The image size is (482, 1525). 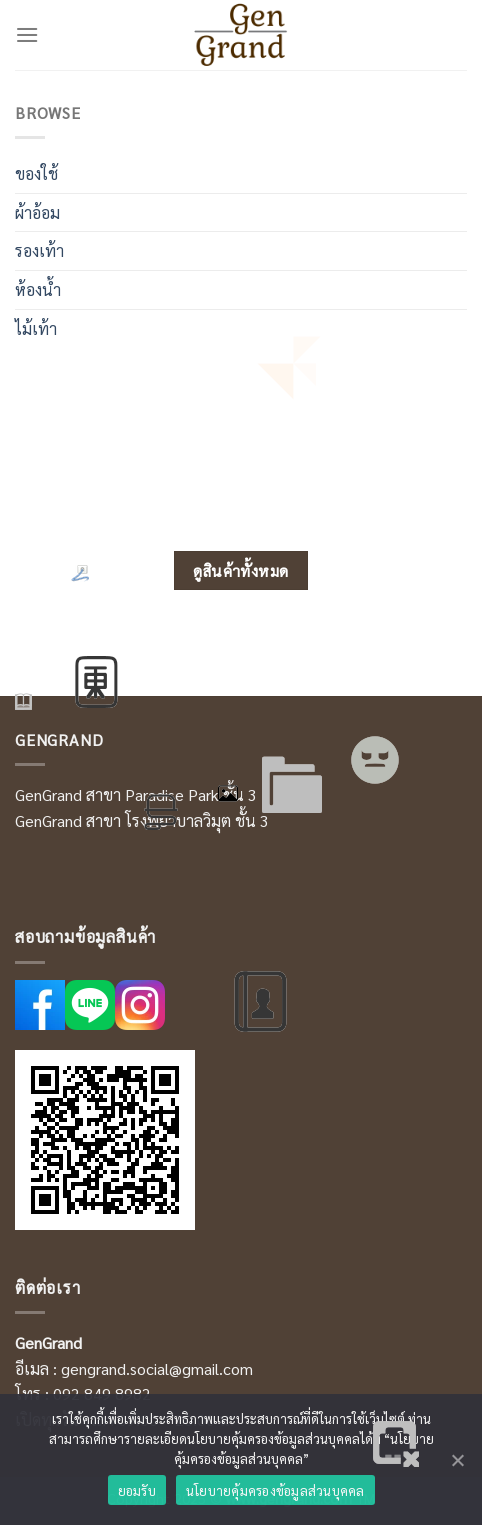 What do you see at coordinates (80, 573) in the screenshot?
I see `connect to a wired ethernet network` at bounding box center [80, 573].